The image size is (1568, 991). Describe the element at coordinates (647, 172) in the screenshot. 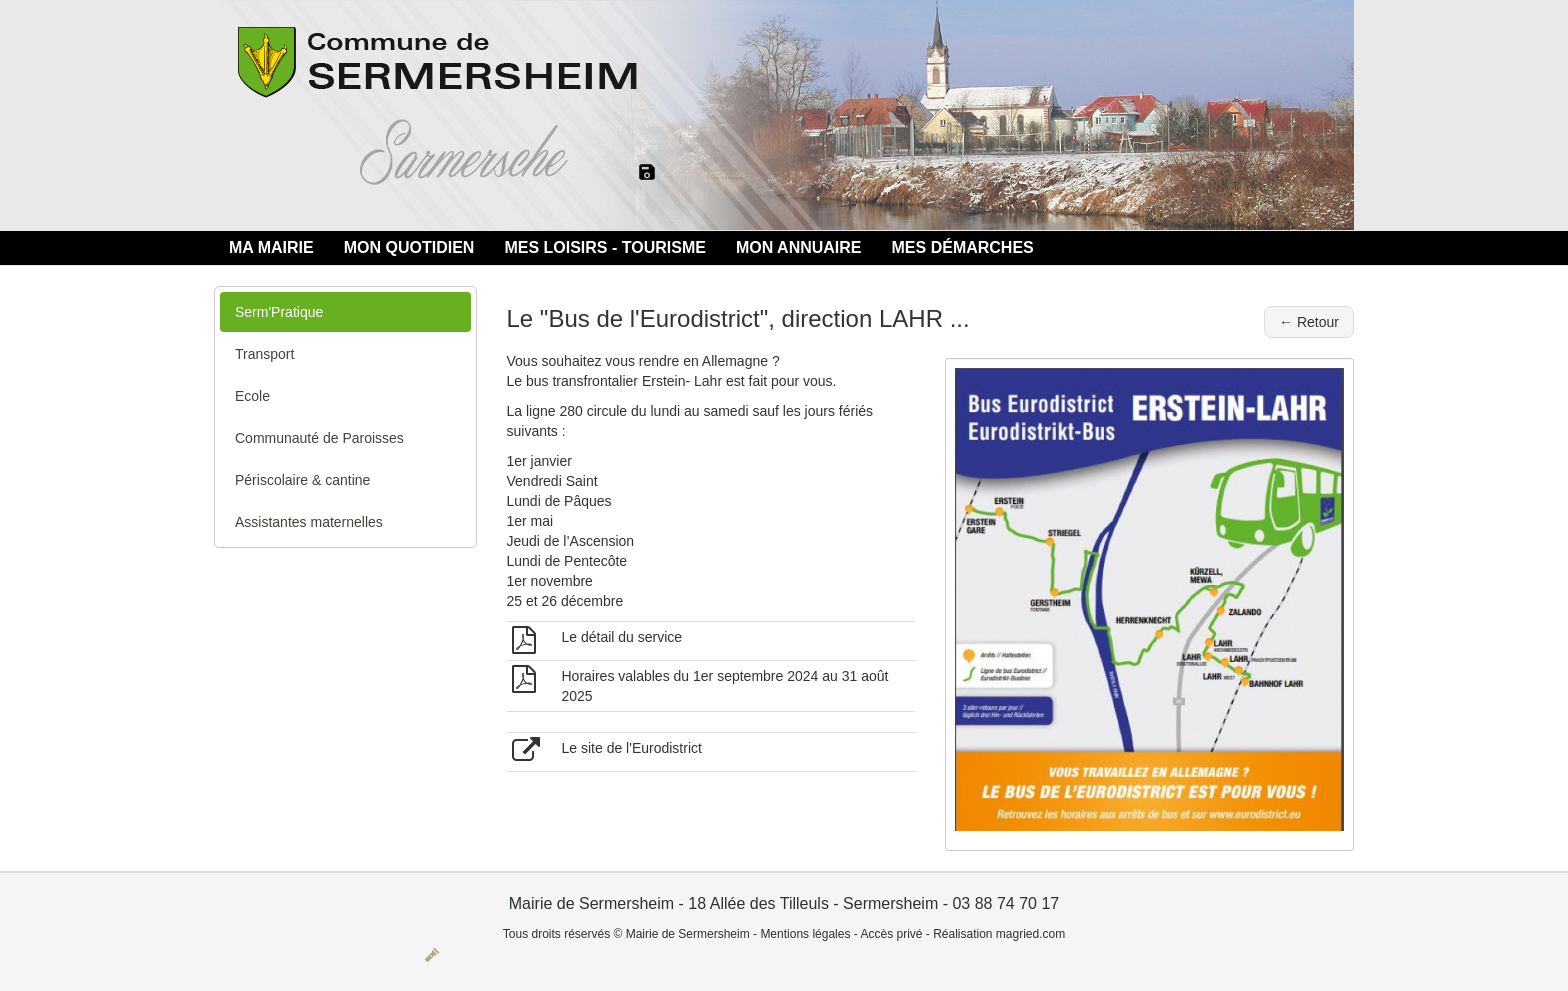

I see `save current file or document` at that location.